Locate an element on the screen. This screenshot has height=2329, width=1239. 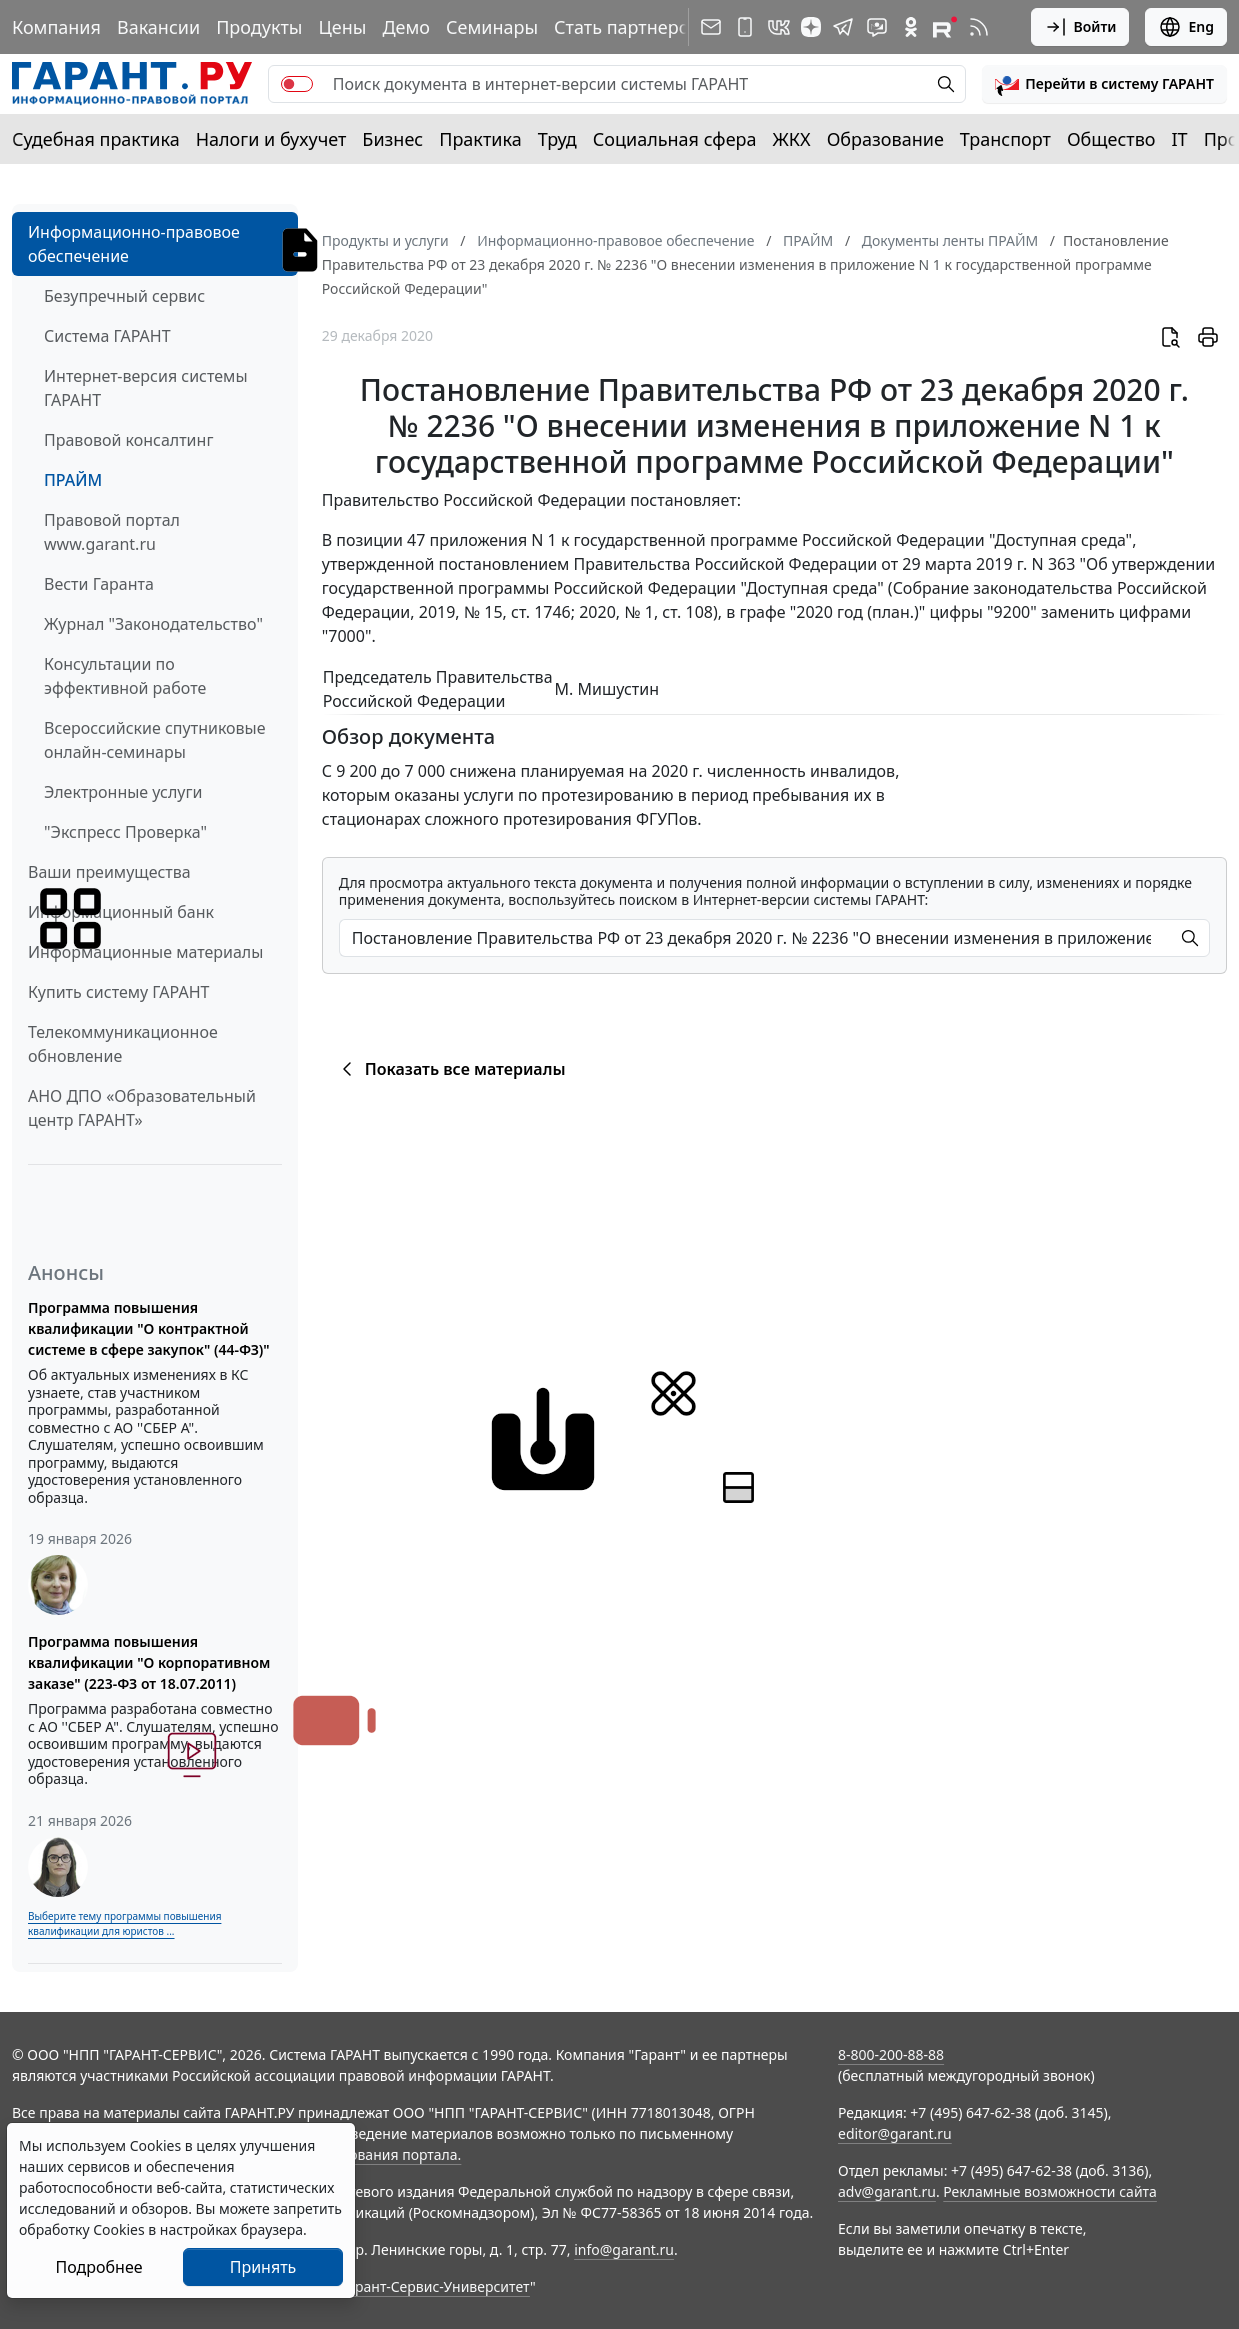
play video on display is located at coordinates (192, 1753).